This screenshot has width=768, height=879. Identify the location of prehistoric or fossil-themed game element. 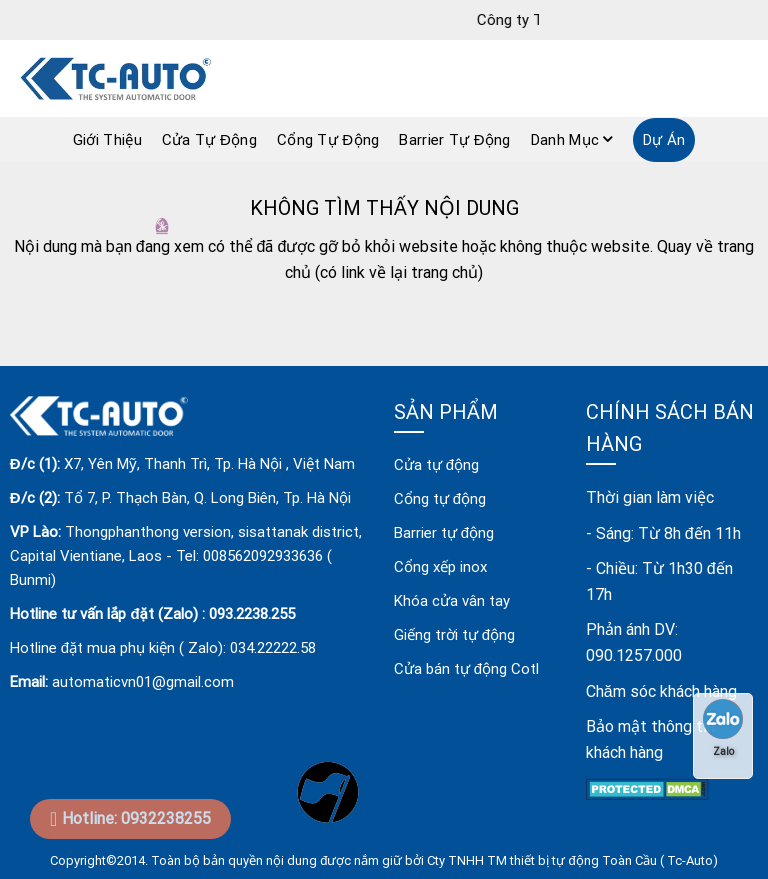
(162, 226).